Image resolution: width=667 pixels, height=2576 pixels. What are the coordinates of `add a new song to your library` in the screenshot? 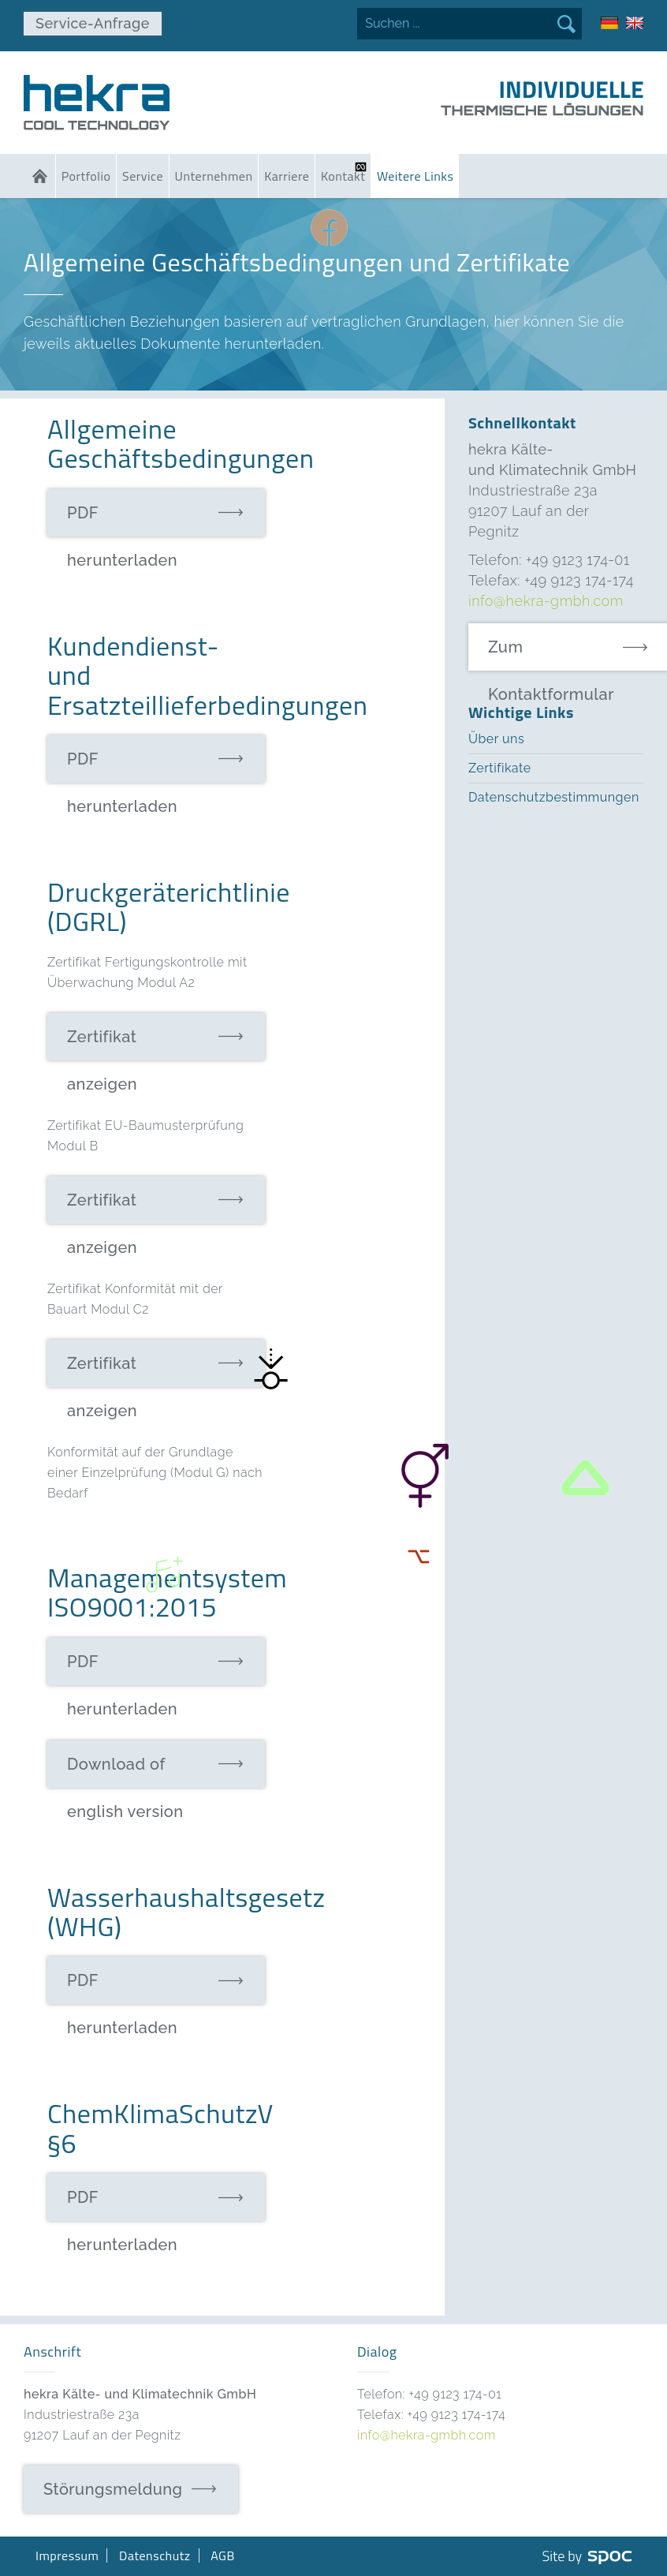 It's located at (165, 1575).